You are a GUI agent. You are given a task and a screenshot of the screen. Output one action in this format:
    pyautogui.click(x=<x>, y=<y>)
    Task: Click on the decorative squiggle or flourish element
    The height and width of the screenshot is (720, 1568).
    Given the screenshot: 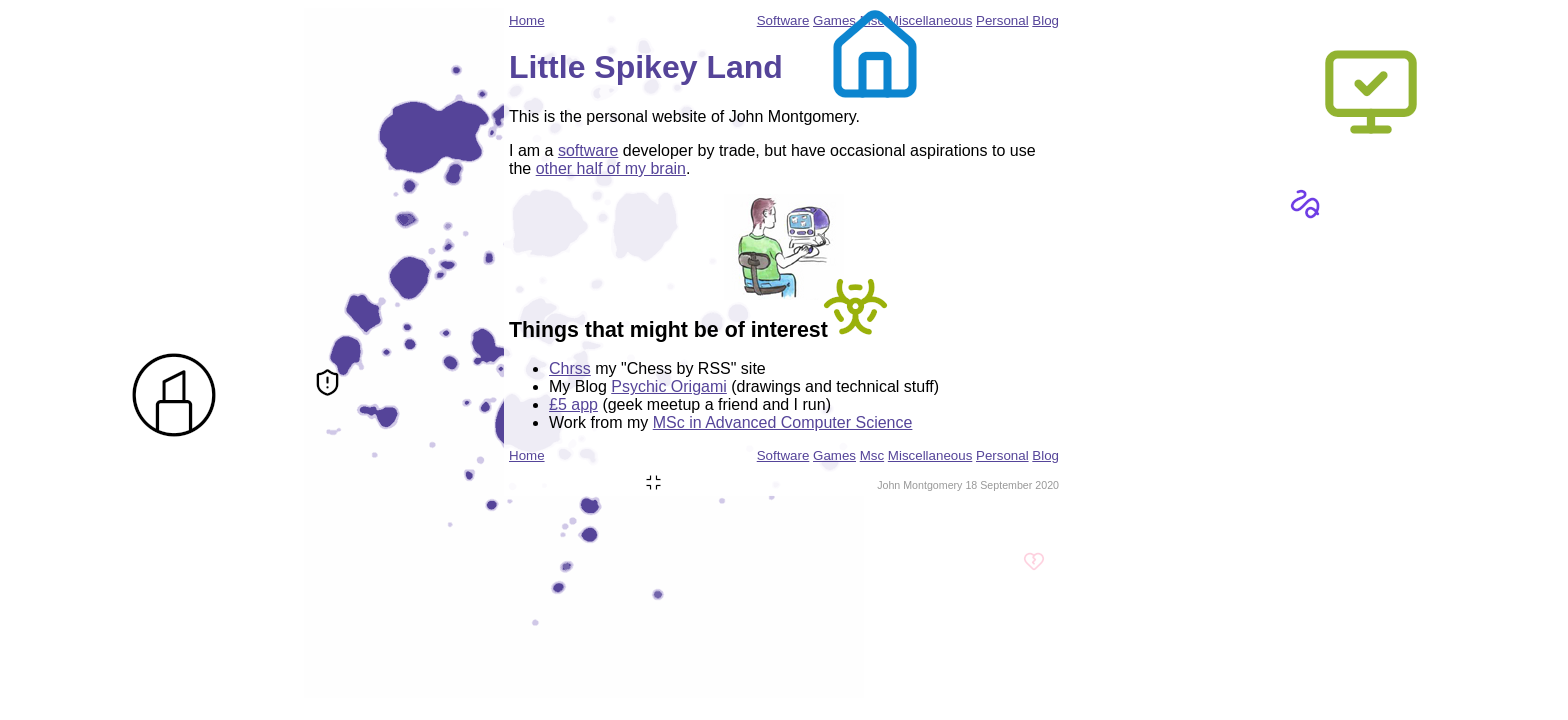 What is the action you would take?
    pyautogui.click(x=1305, y=204)
    